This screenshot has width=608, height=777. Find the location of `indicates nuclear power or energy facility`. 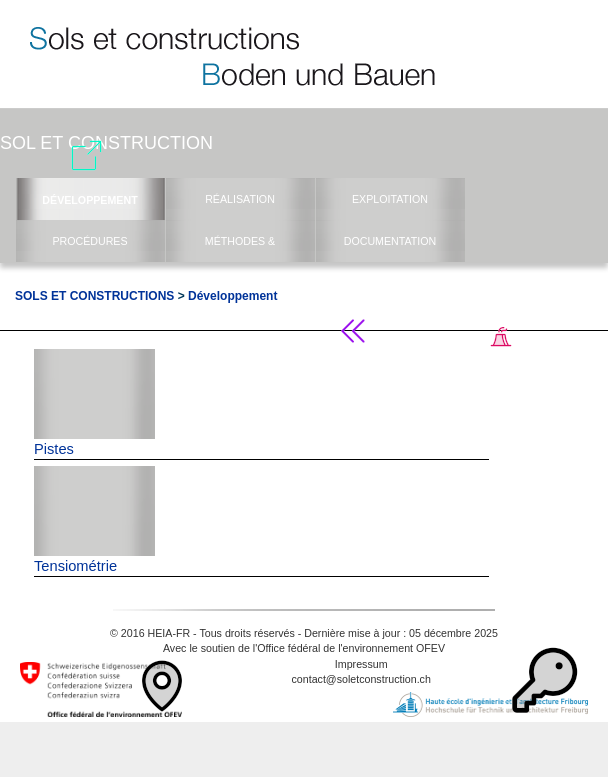

indicates nuclear power or energy facility is located at coordinates (501, 338).